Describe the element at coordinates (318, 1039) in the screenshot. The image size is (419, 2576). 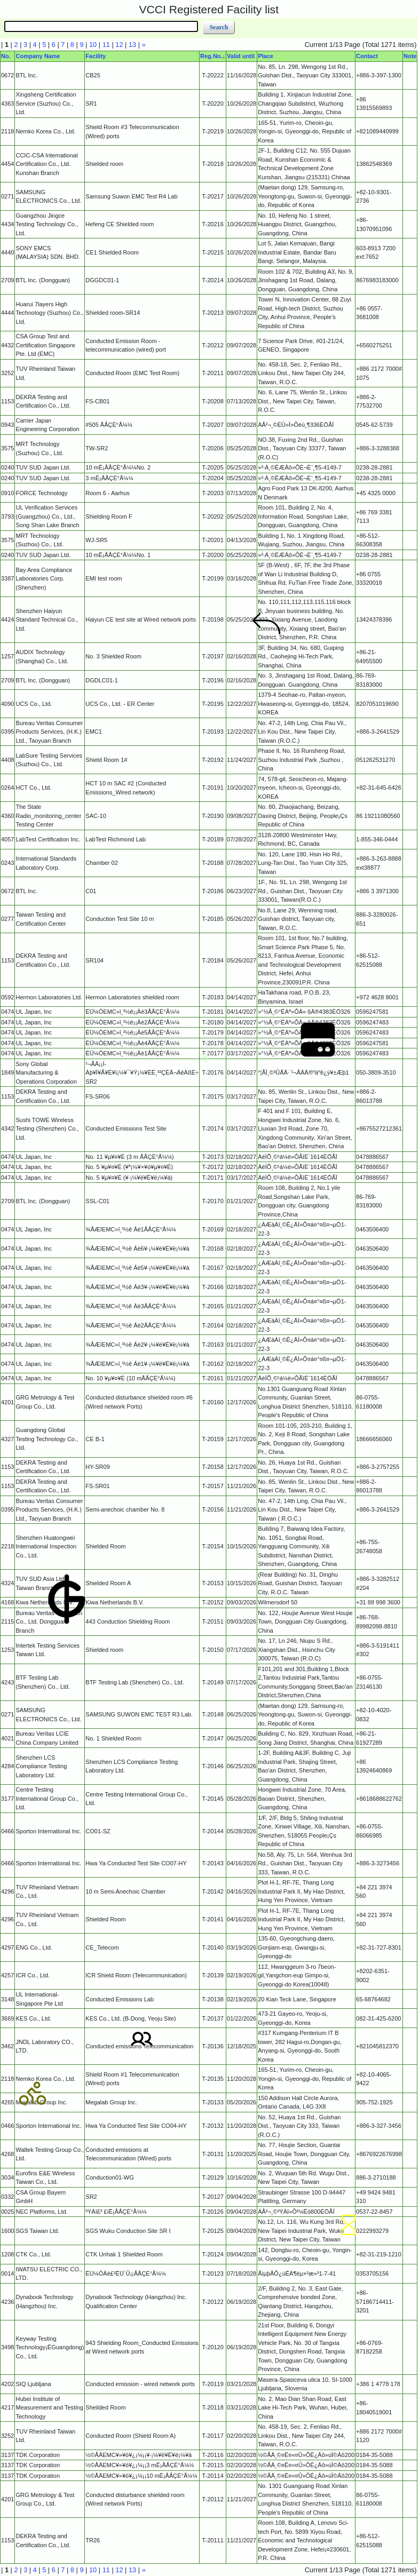
I see `access local storage or drive settings` at that location.